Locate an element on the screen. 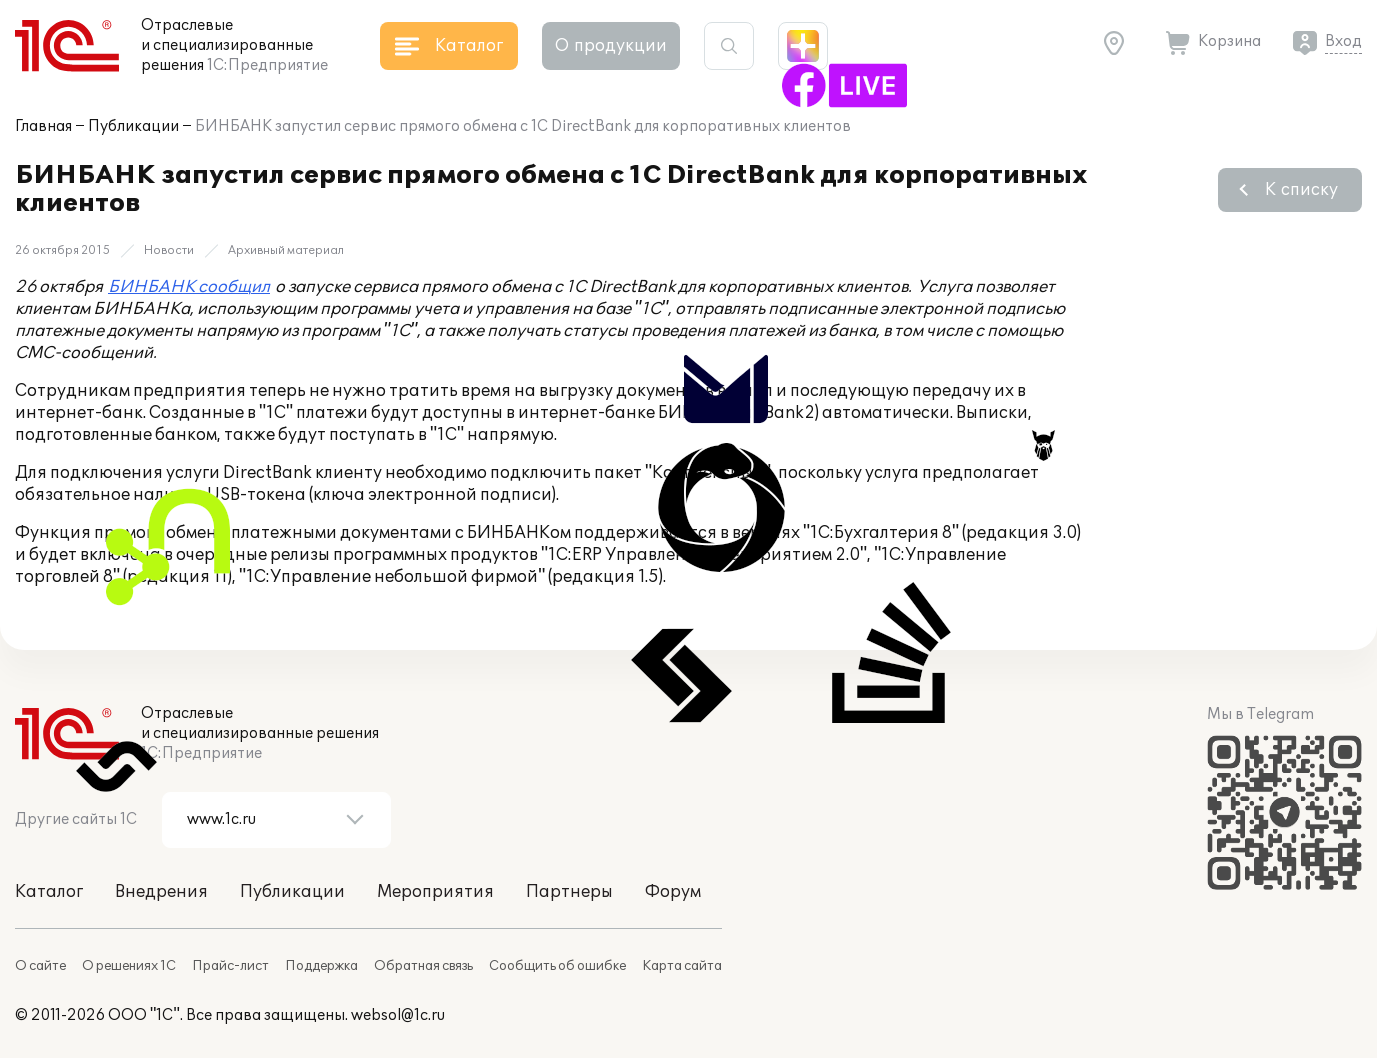 This screenshot has width=1377, height=1058. visit stack overflow for programming help is located at coordinates (891, 652).